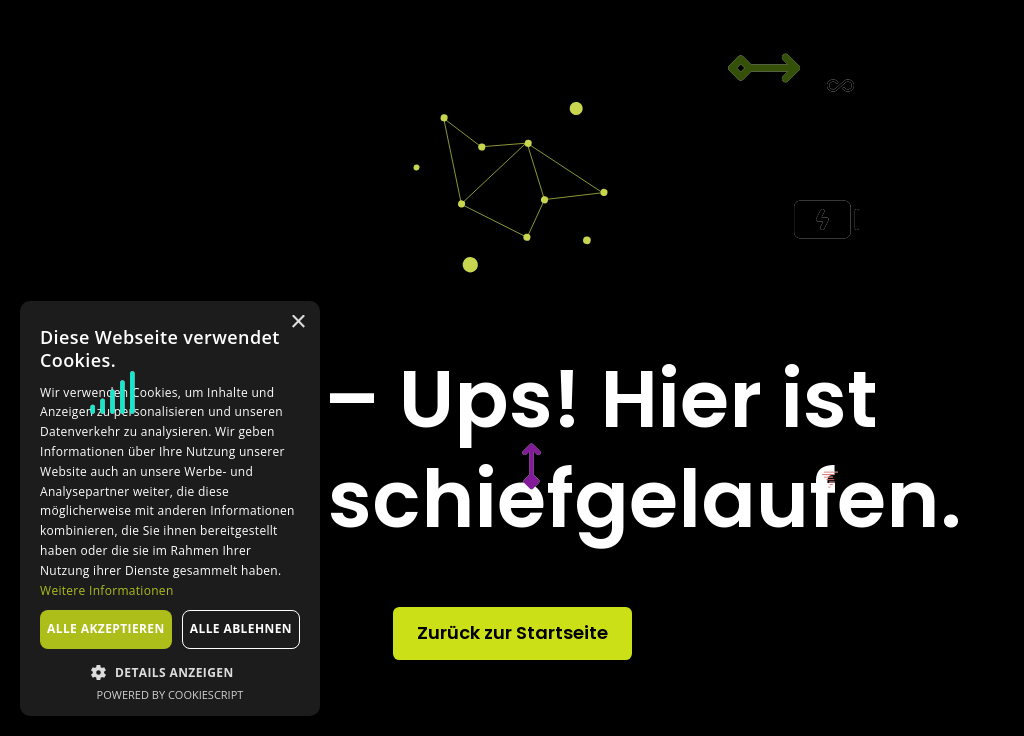 This screenshot has height=736, width=1024. I want to click on indicates unlimited or infinite capacity, so click(840, 85).